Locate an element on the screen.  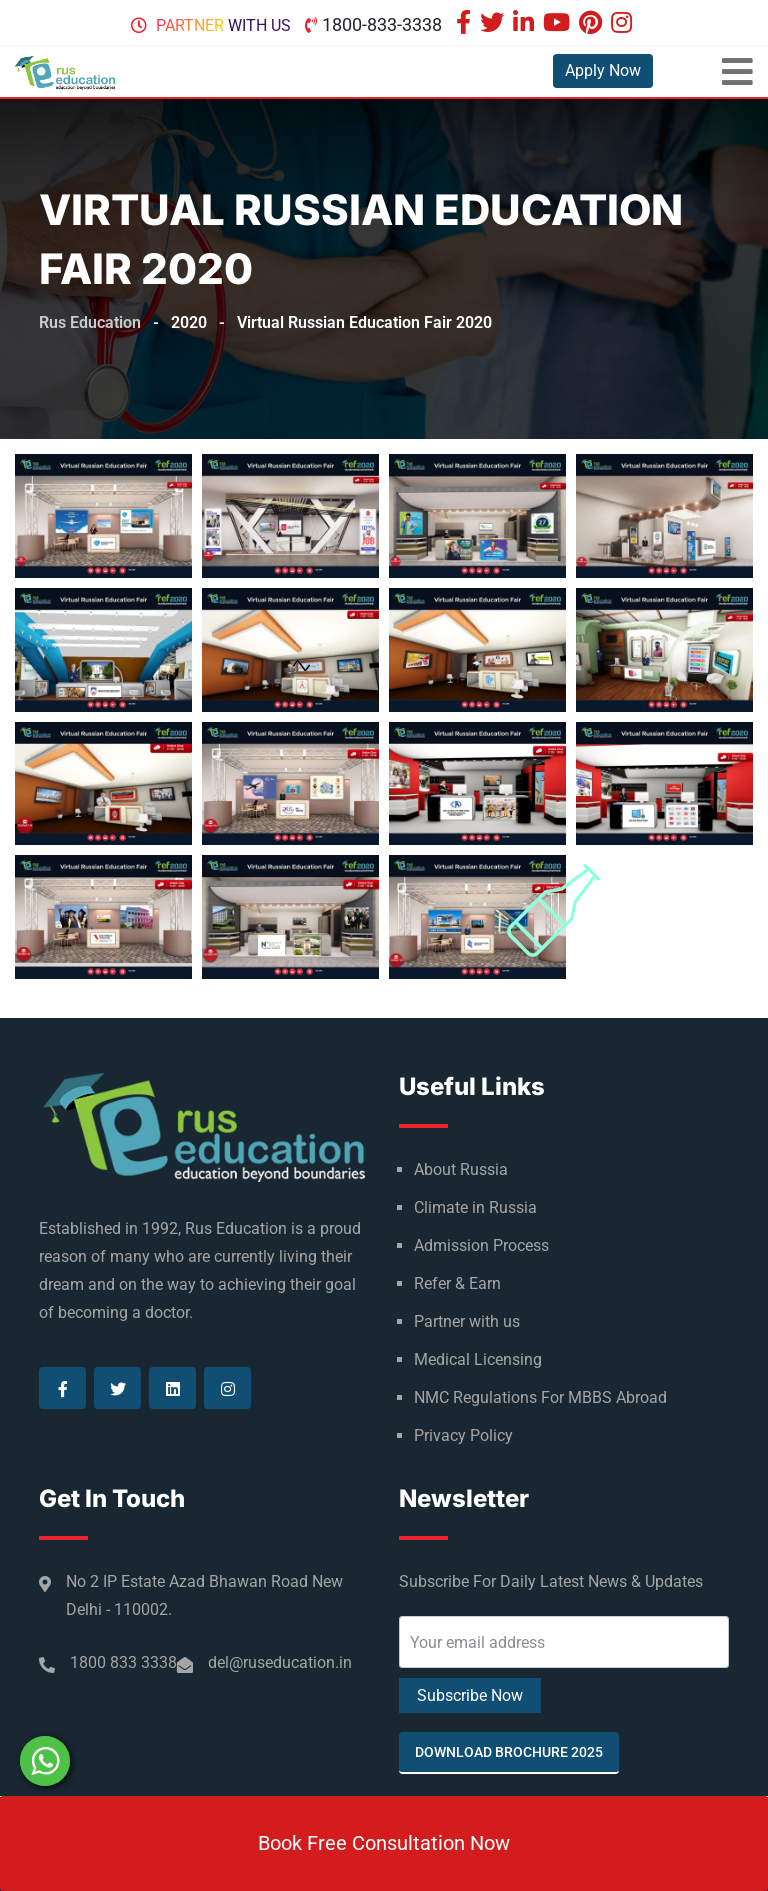
audio or sound wave visualization is located at coordinates (301, 665).